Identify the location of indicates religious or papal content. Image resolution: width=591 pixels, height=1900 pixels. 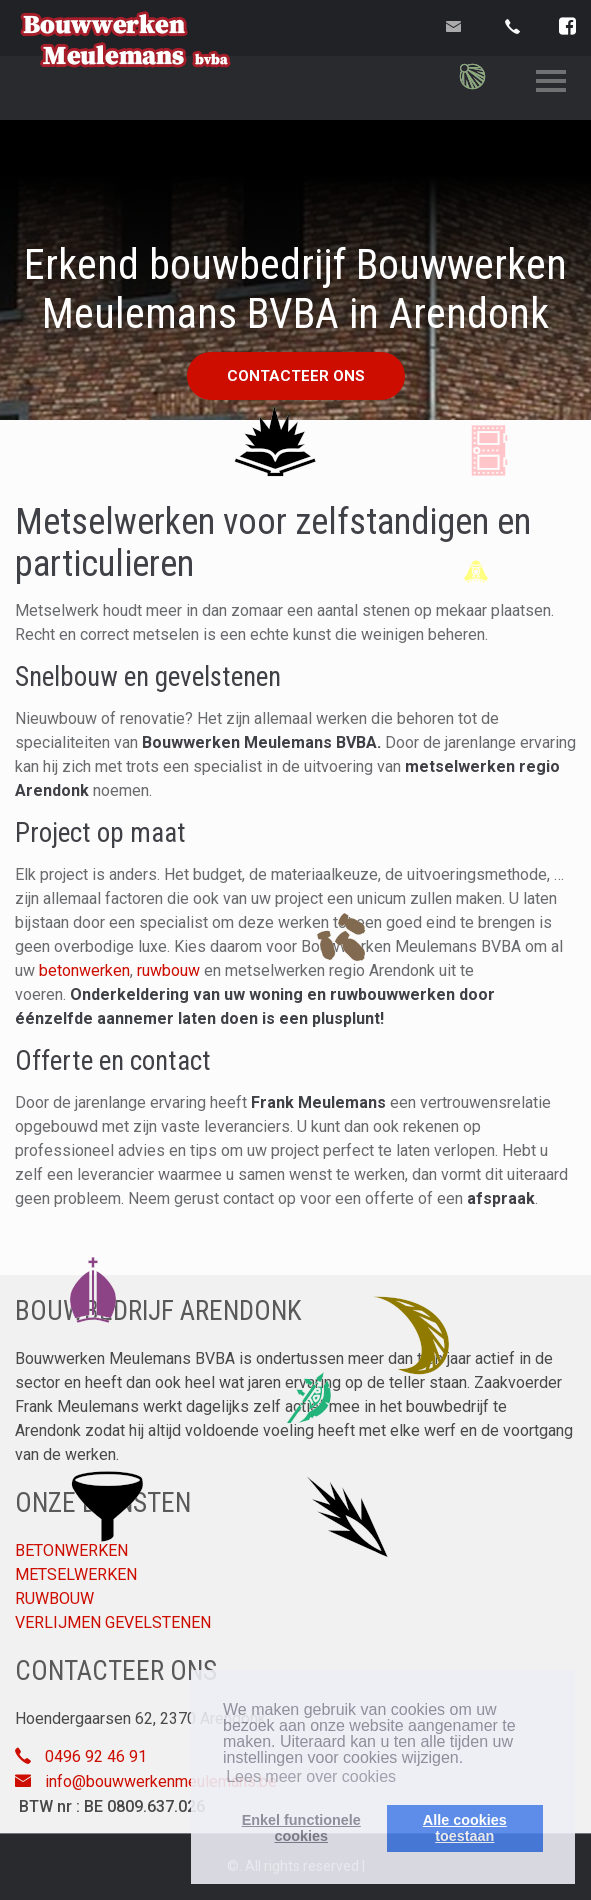
(93, 1290).